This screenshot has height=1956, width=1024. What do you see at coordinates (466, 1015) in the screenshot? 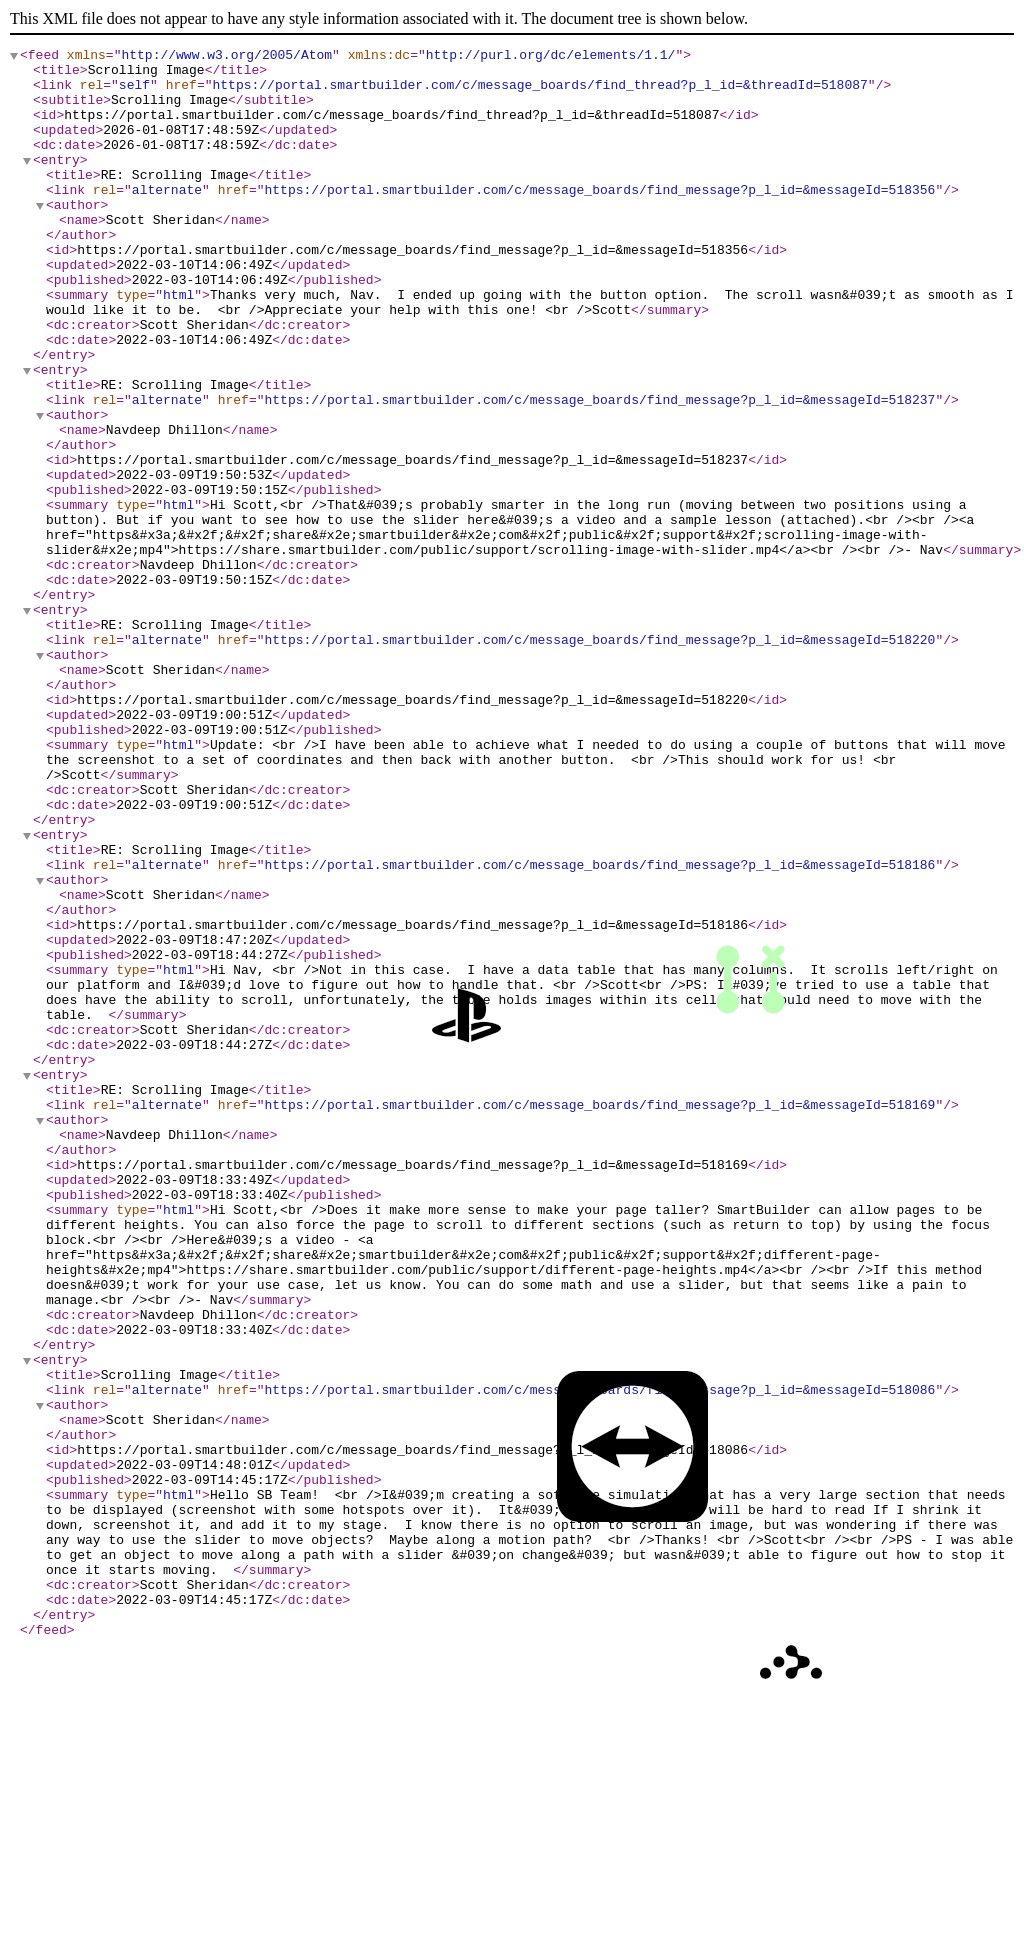
I see `playstation brand logo` at bounding box center [466, 1015].